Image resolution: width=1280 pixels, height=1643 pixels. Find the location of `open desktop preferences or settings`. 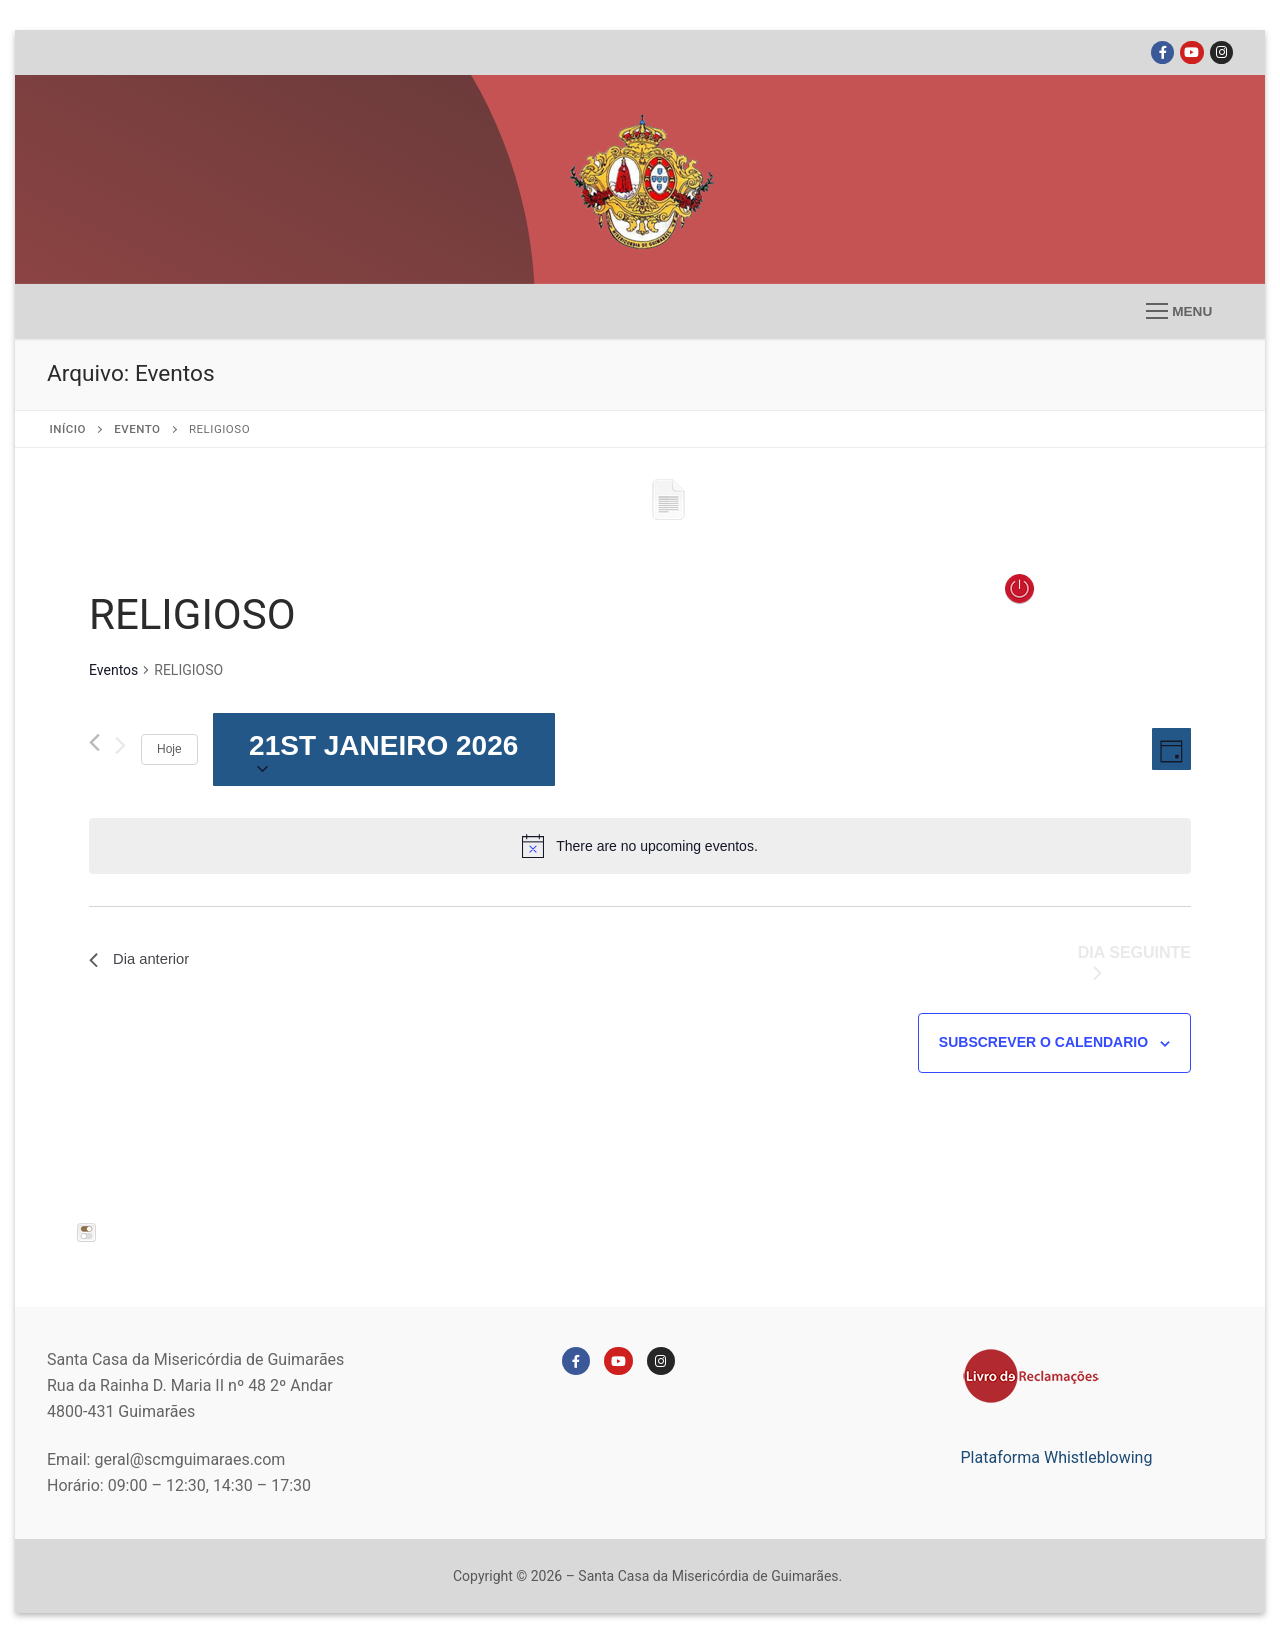

open desktop preferences or settings is located at coordinates (86, 1232).